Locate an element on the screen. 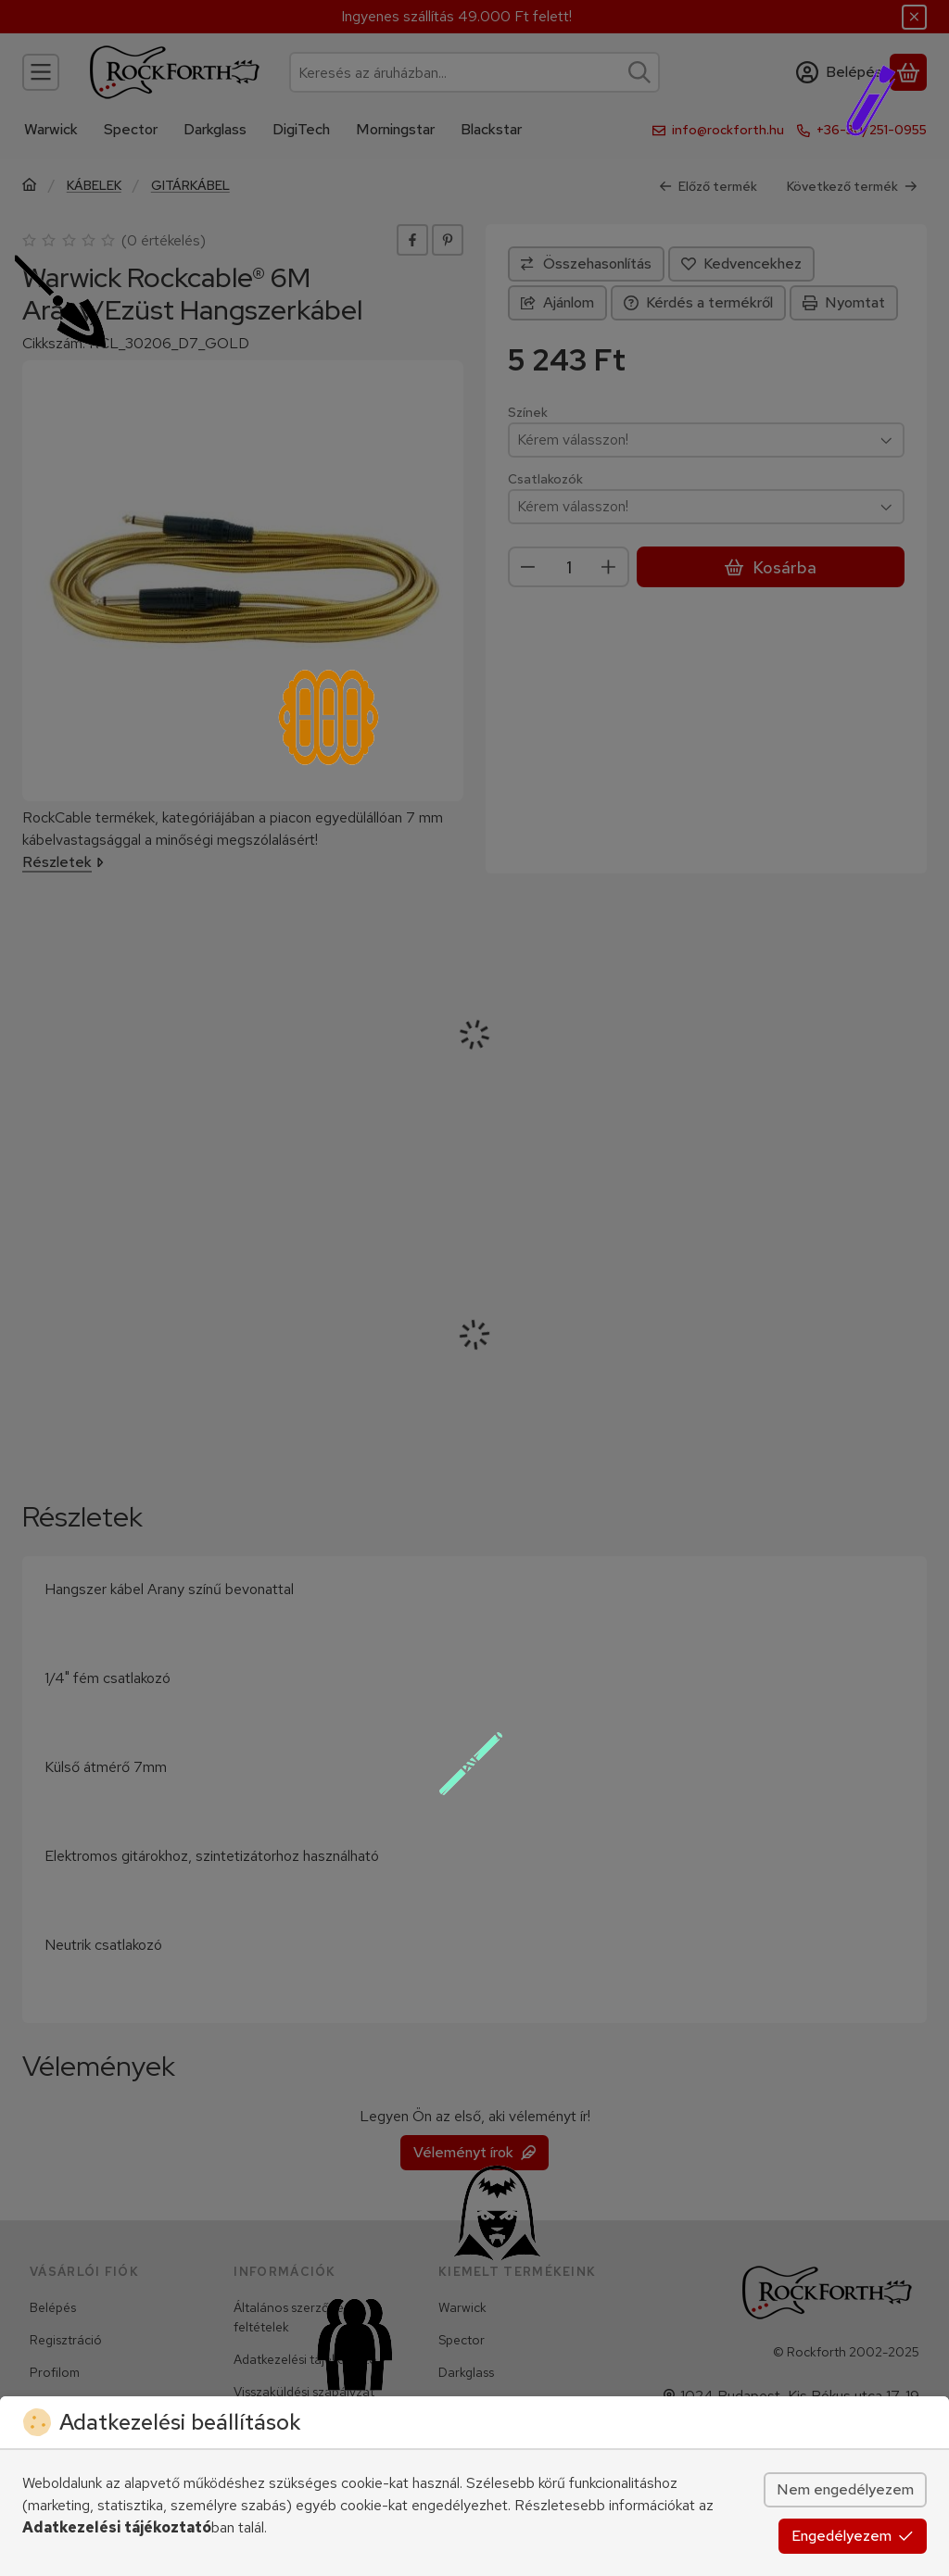  collect or store a potion item is located at coordinates (869, 101).